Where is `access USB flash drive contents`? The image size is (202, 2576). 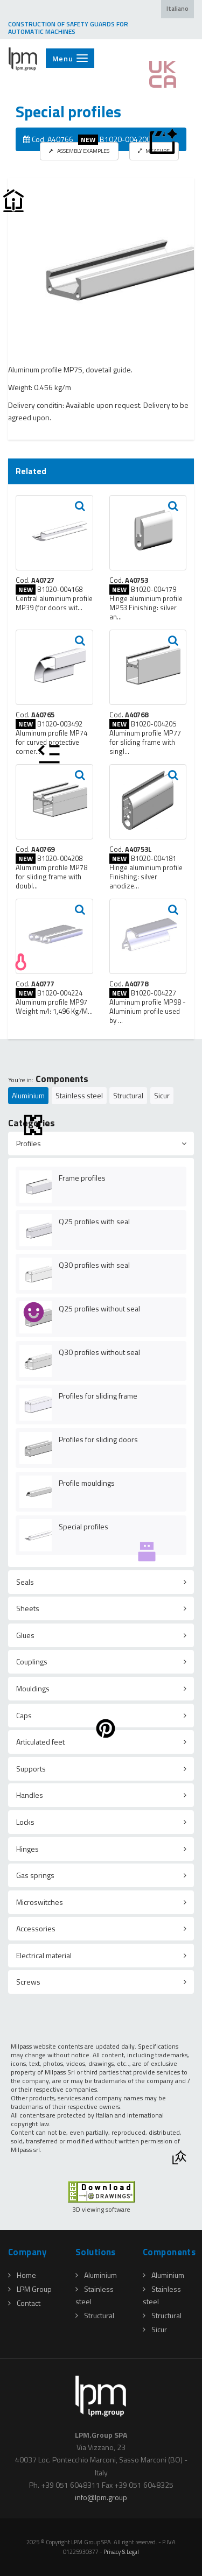 access USB flash drive contents is located at coordinates (147, 1551).